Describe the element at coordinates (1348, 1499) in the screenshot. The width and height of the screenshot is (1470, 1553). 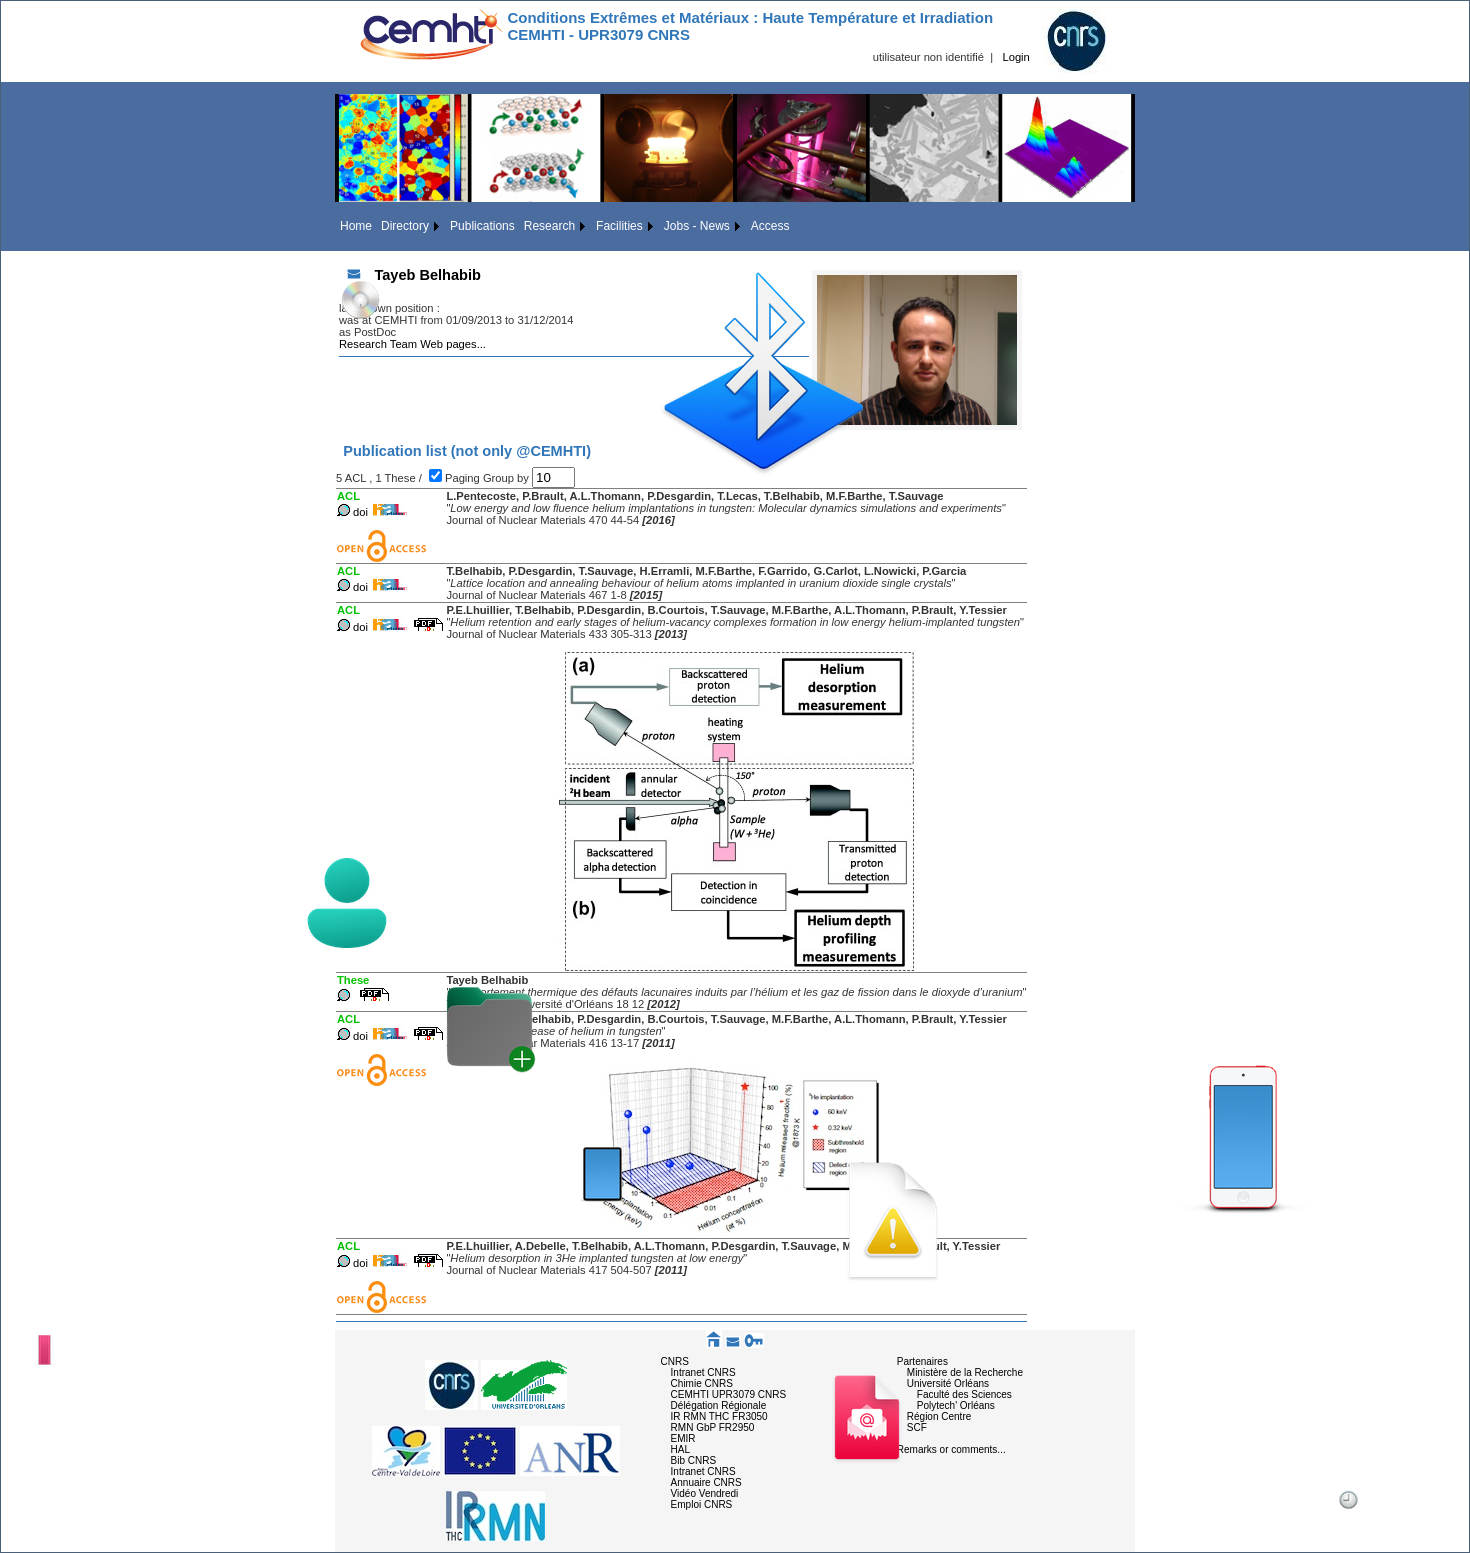
I see `view recently accessed files` at that location.